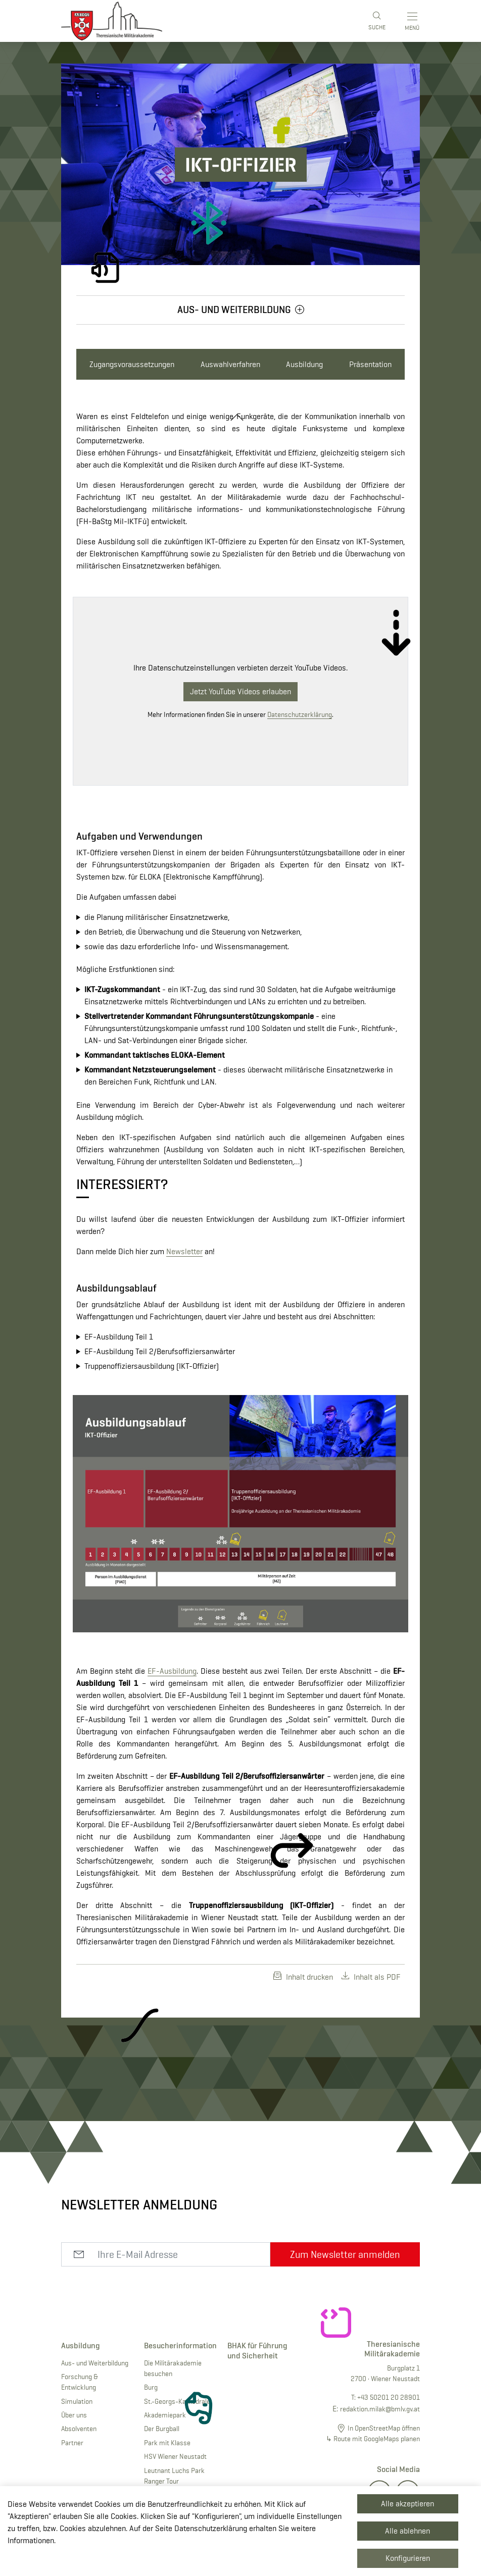 This screenshot has width=481, height=2576. I want to click on view source code, so click(336, 2323).